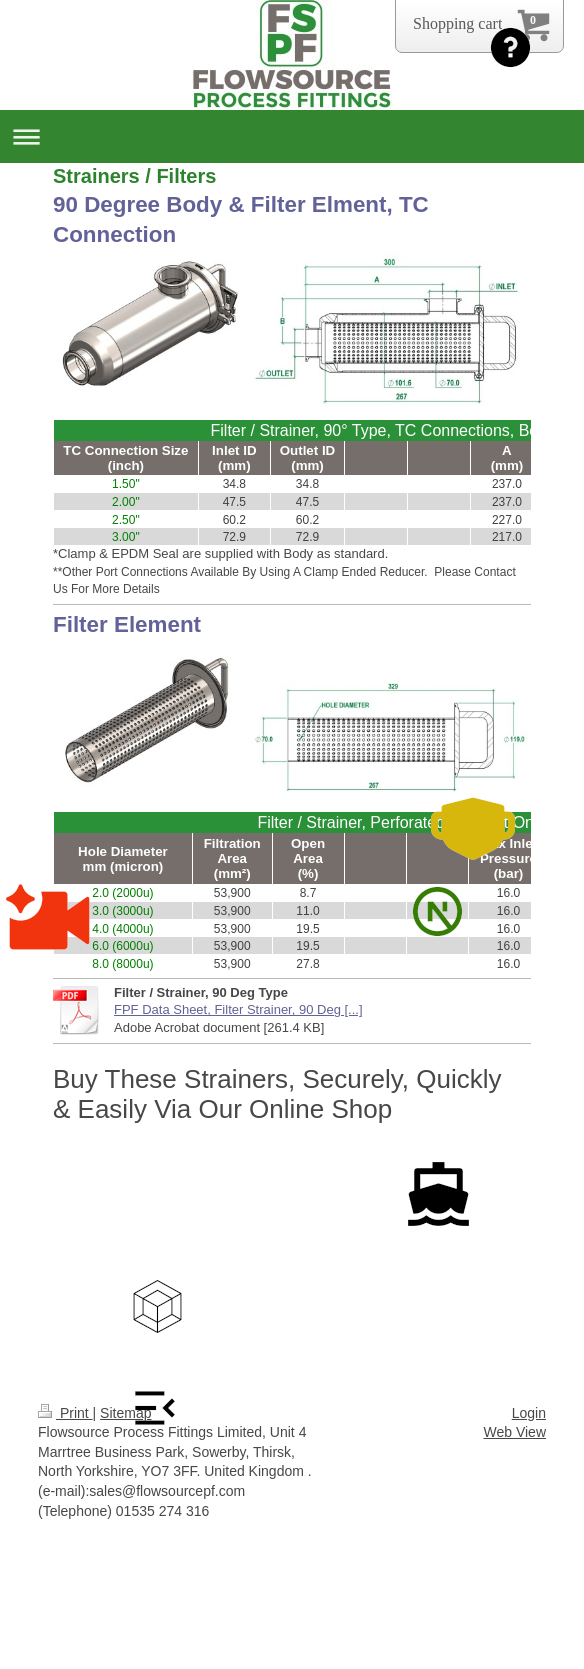 The height and width of the screenshot is (1669, 584). Describe the element at coordinates (437, 911) in the screenshot. I see `Next.js framework logo` at that location.